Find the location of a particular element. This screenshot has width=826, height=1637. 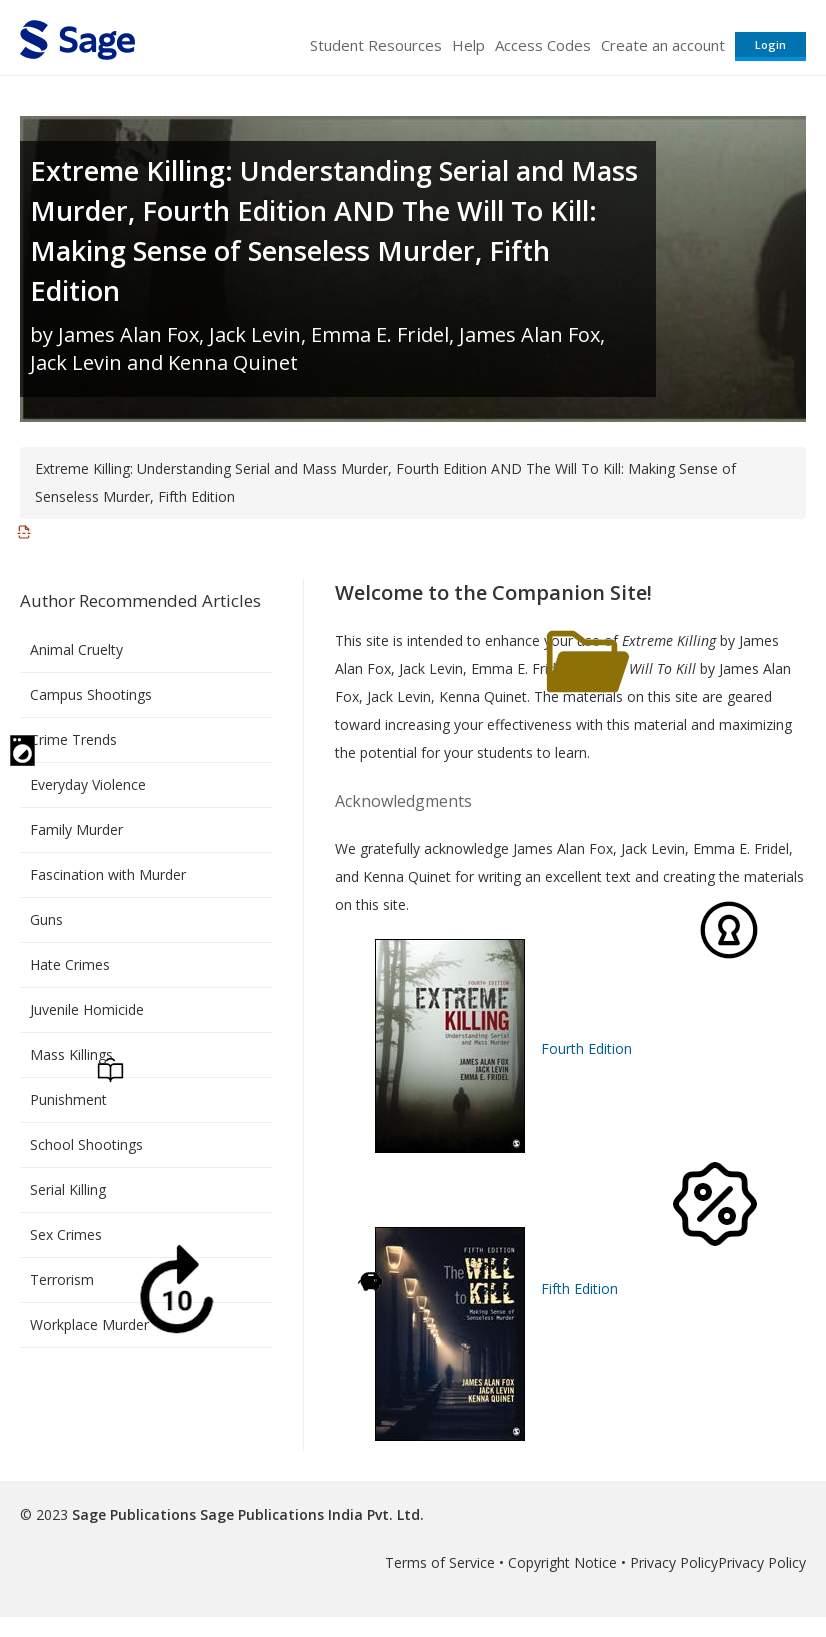

find nearby laundromats or laundry services is located at coordinates (22, 750).